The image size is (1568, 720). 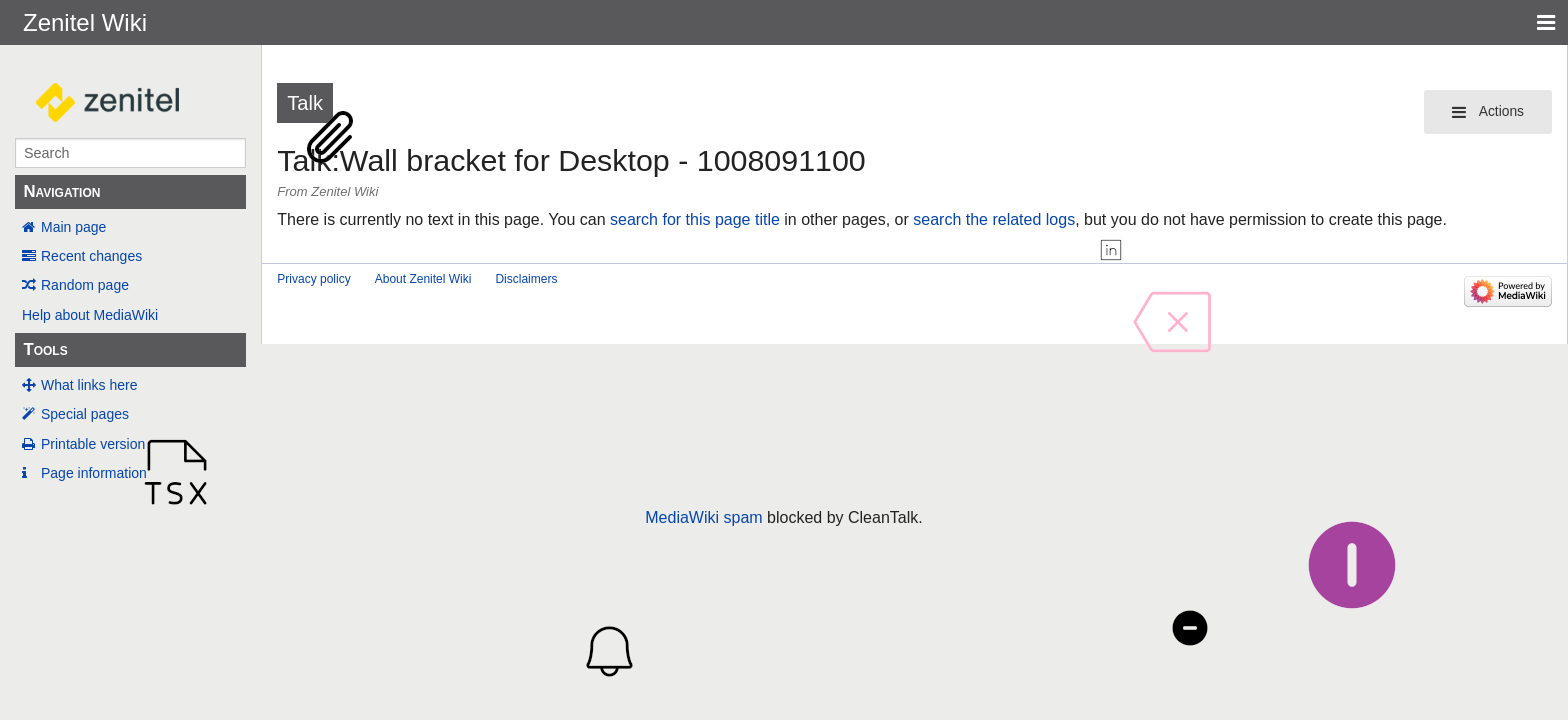 What do you see at coordinates (331, 137) in the screenshot?
I see `attach a file to your message` at bounding box center [331, 137].